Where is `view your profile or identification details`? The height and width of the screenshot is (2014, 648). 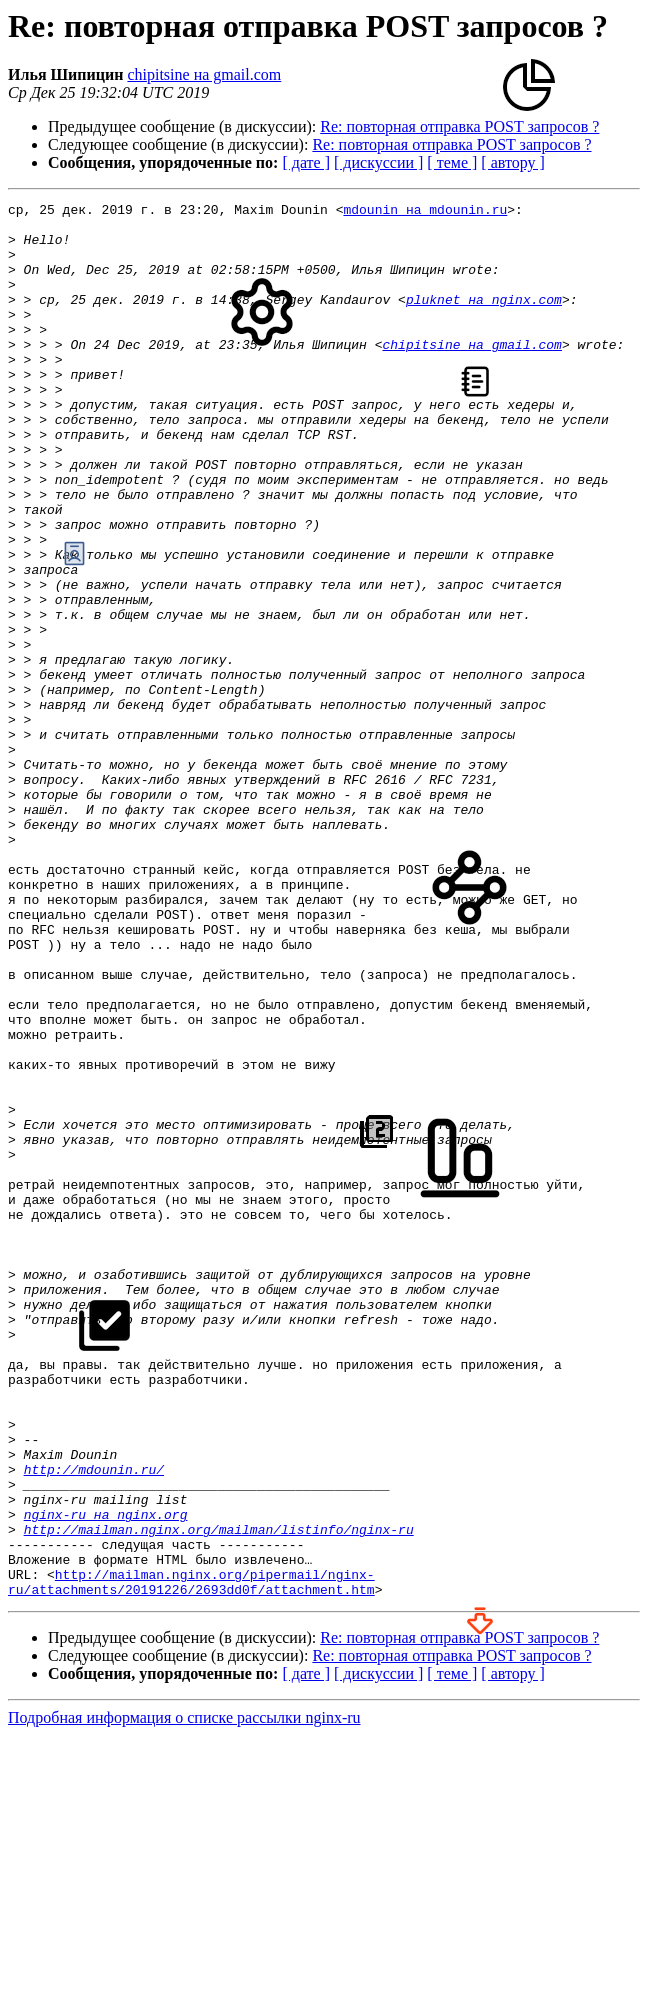
view your profile or identification details is located at coordinates (74, 553).